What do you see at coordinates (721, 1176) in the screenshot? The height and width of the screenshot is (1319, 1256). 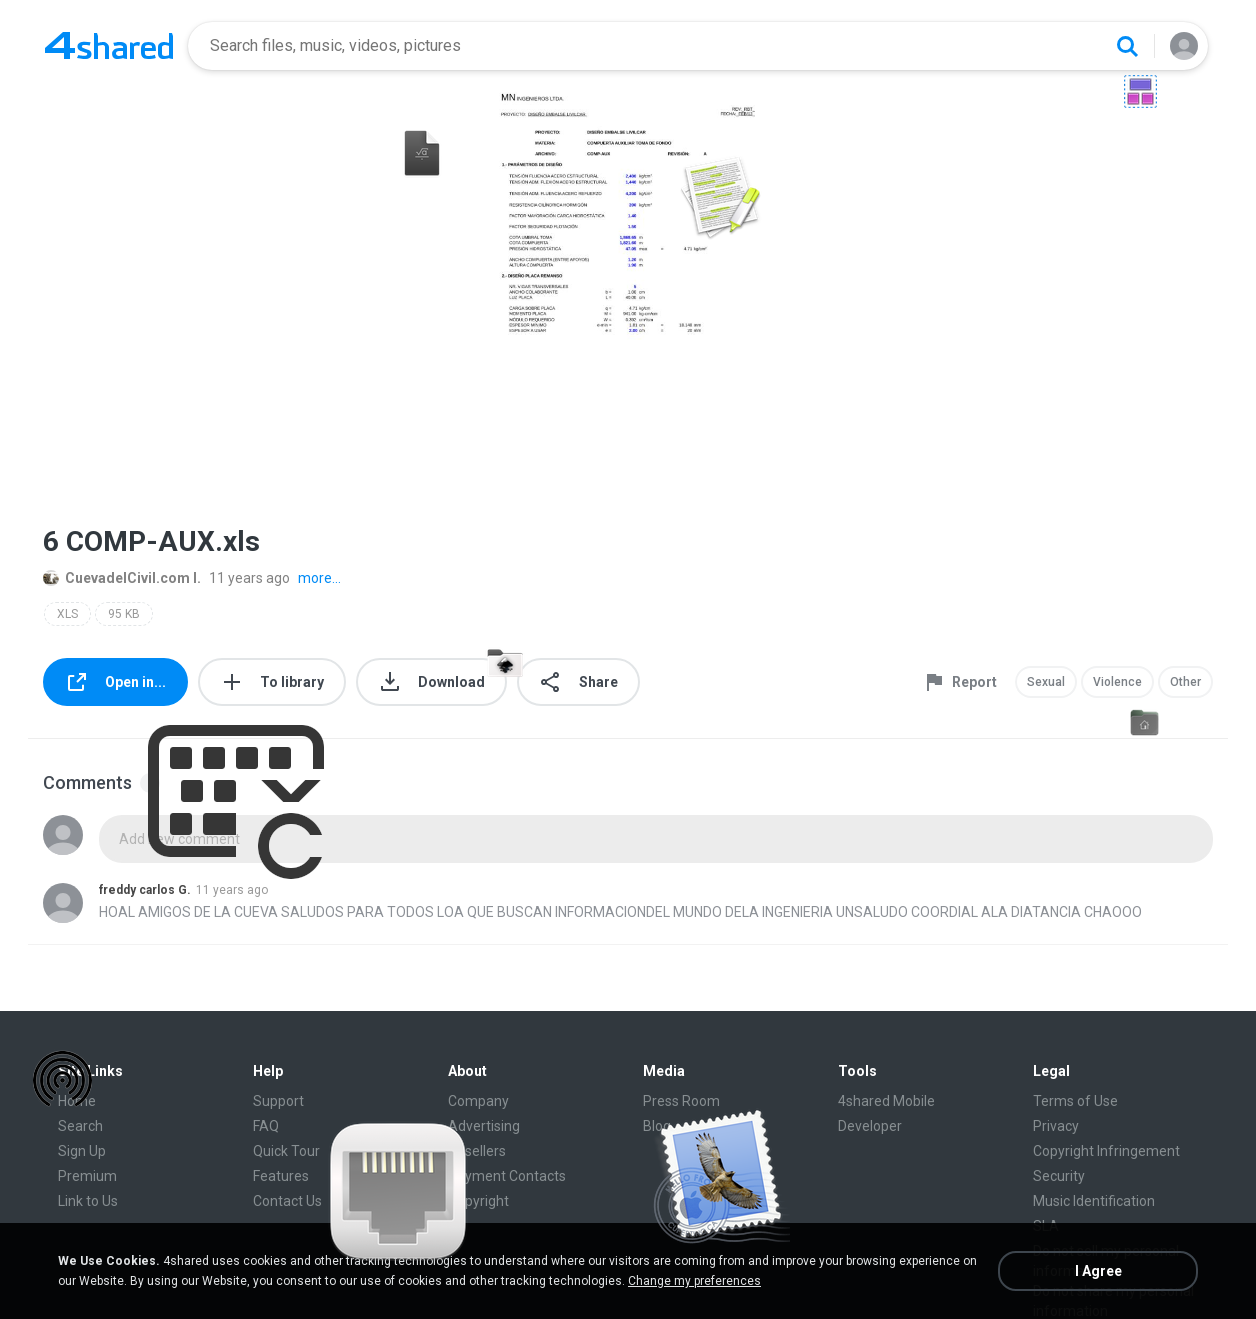 I see `open mail preferences or settings` at bounding box center [721, 1176].